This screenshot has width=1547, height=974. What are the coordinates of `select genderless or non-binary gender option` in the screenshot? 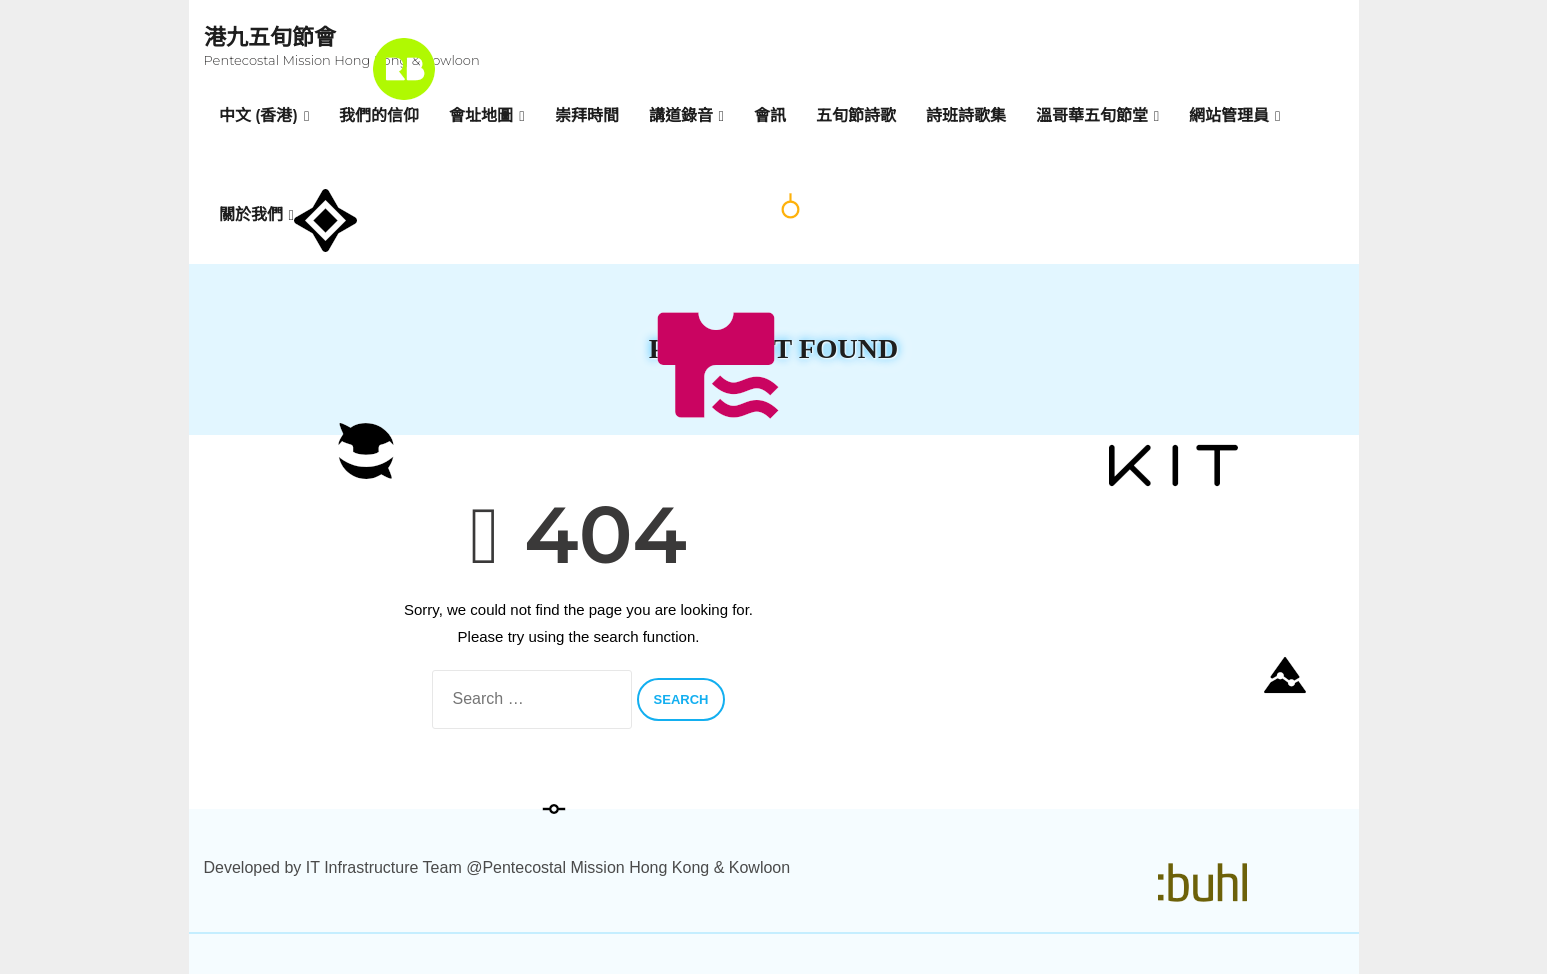 It's located at (790, 206).